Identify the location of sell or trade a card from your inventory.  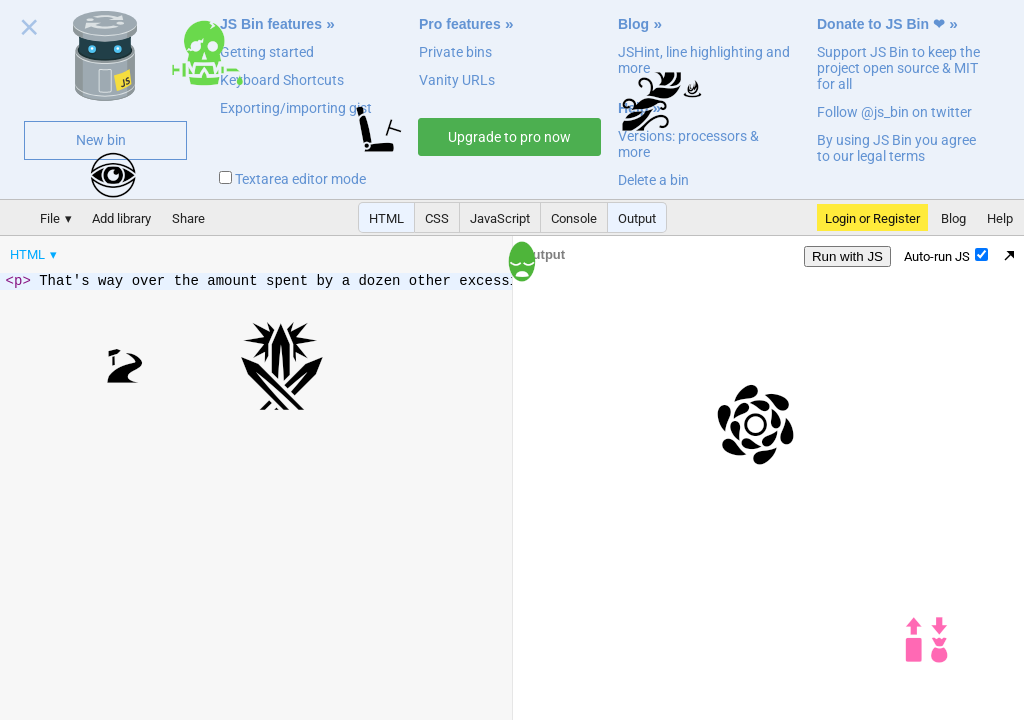
(926, 639).